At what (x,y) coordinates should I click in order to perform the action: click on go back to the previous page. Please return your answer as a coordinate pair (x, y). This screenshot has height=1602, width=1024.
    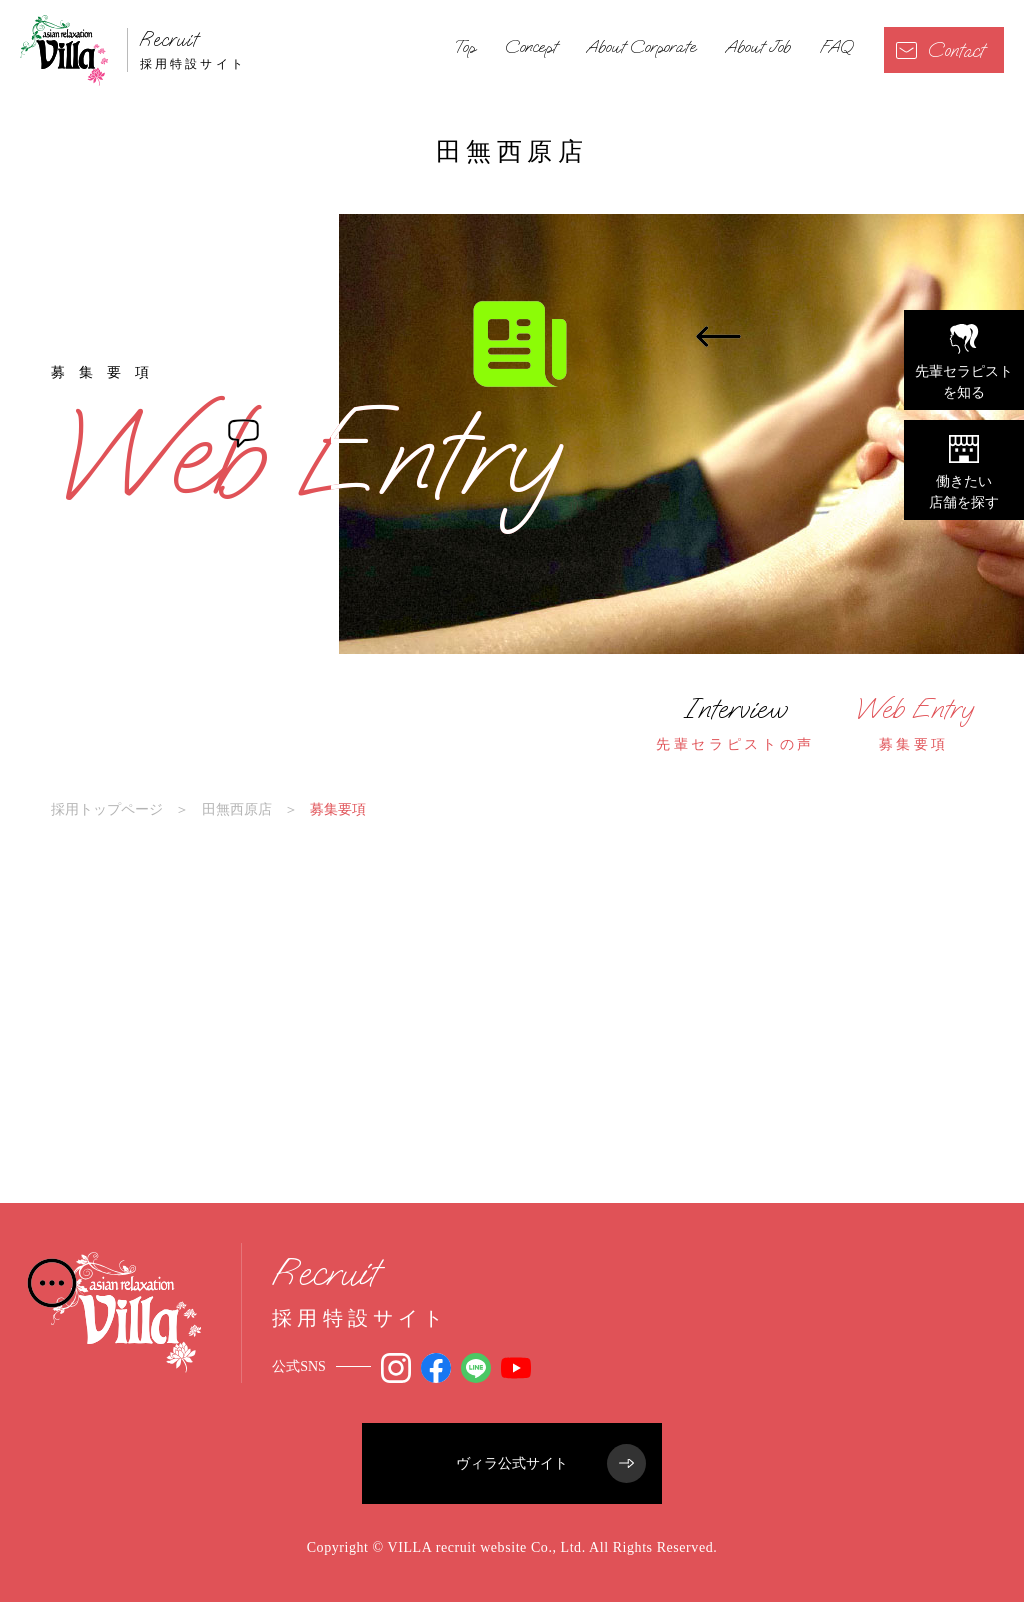
    Looking at the image, I should click on (718, 336).